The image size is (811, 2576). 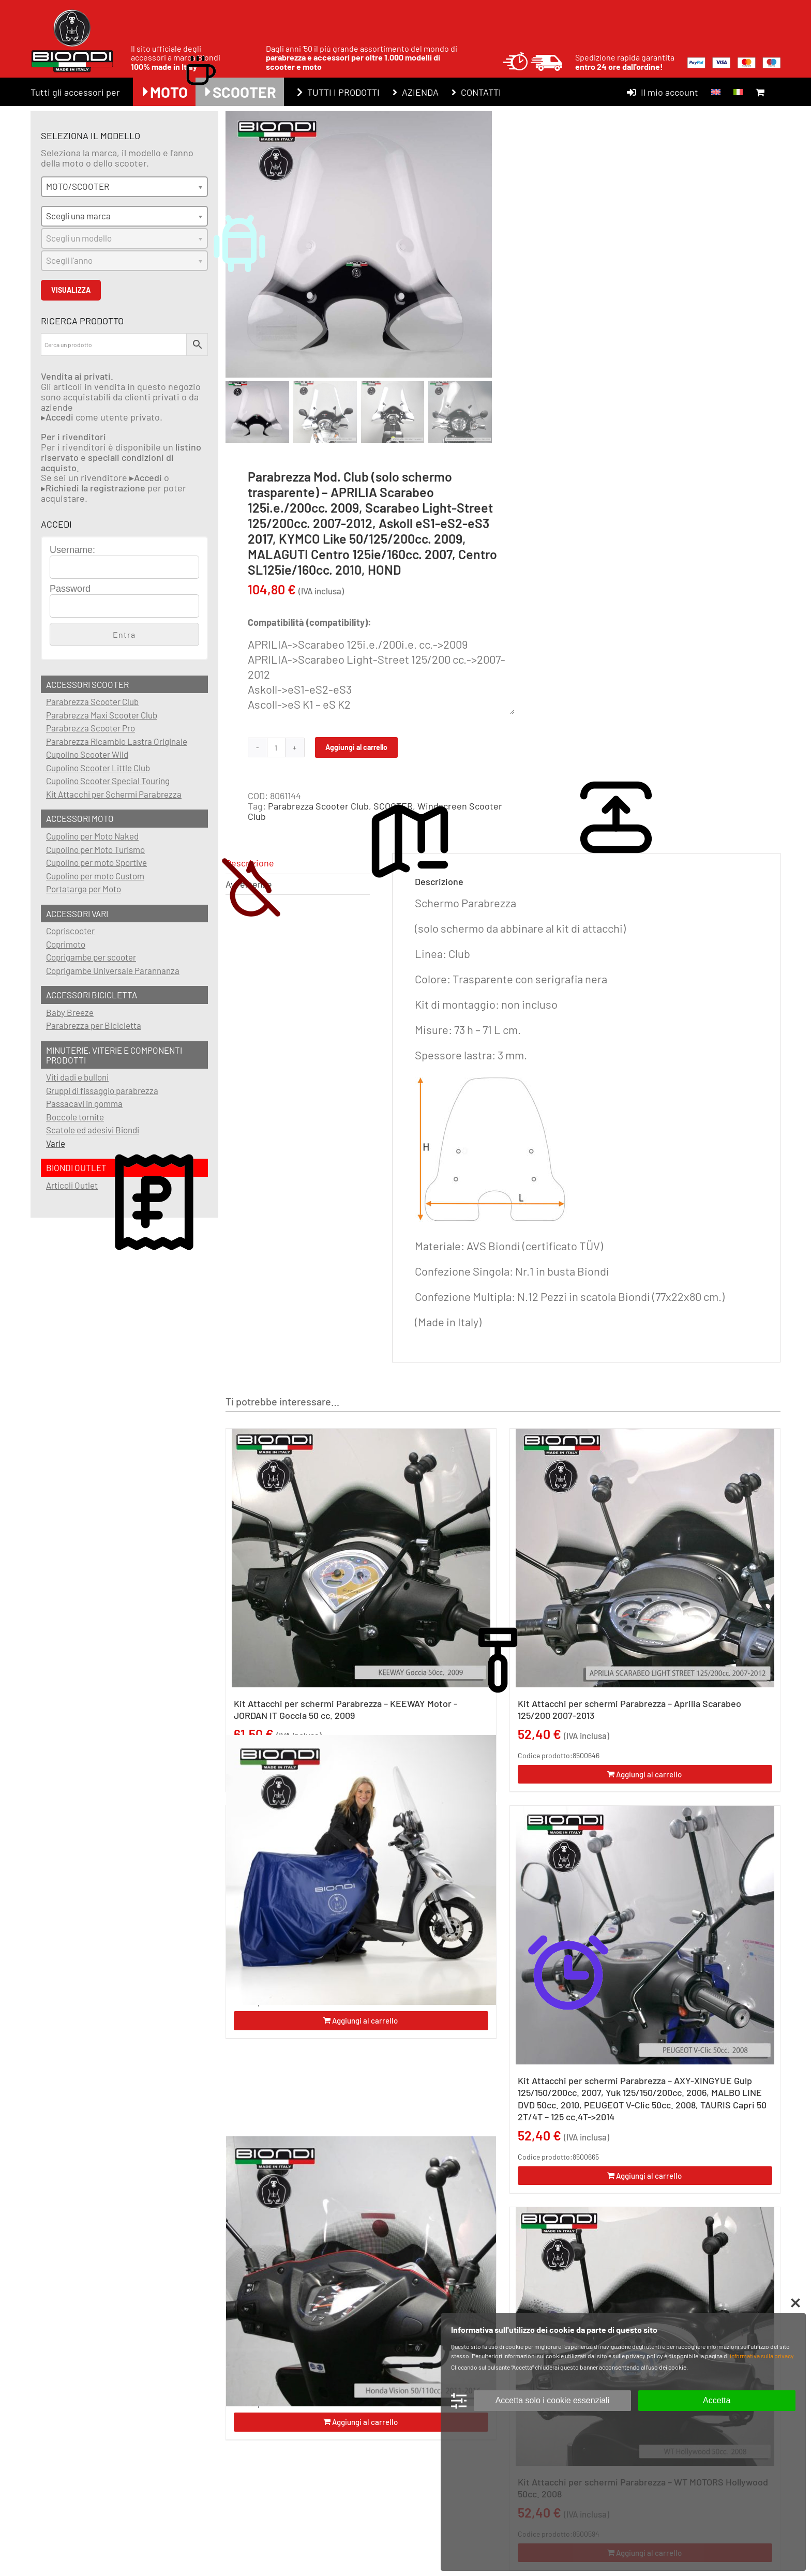 What do you see at coordinates (568, 1972) in the screenshot?
I see `set or manage alarms` at bounding box center [568, 1972].